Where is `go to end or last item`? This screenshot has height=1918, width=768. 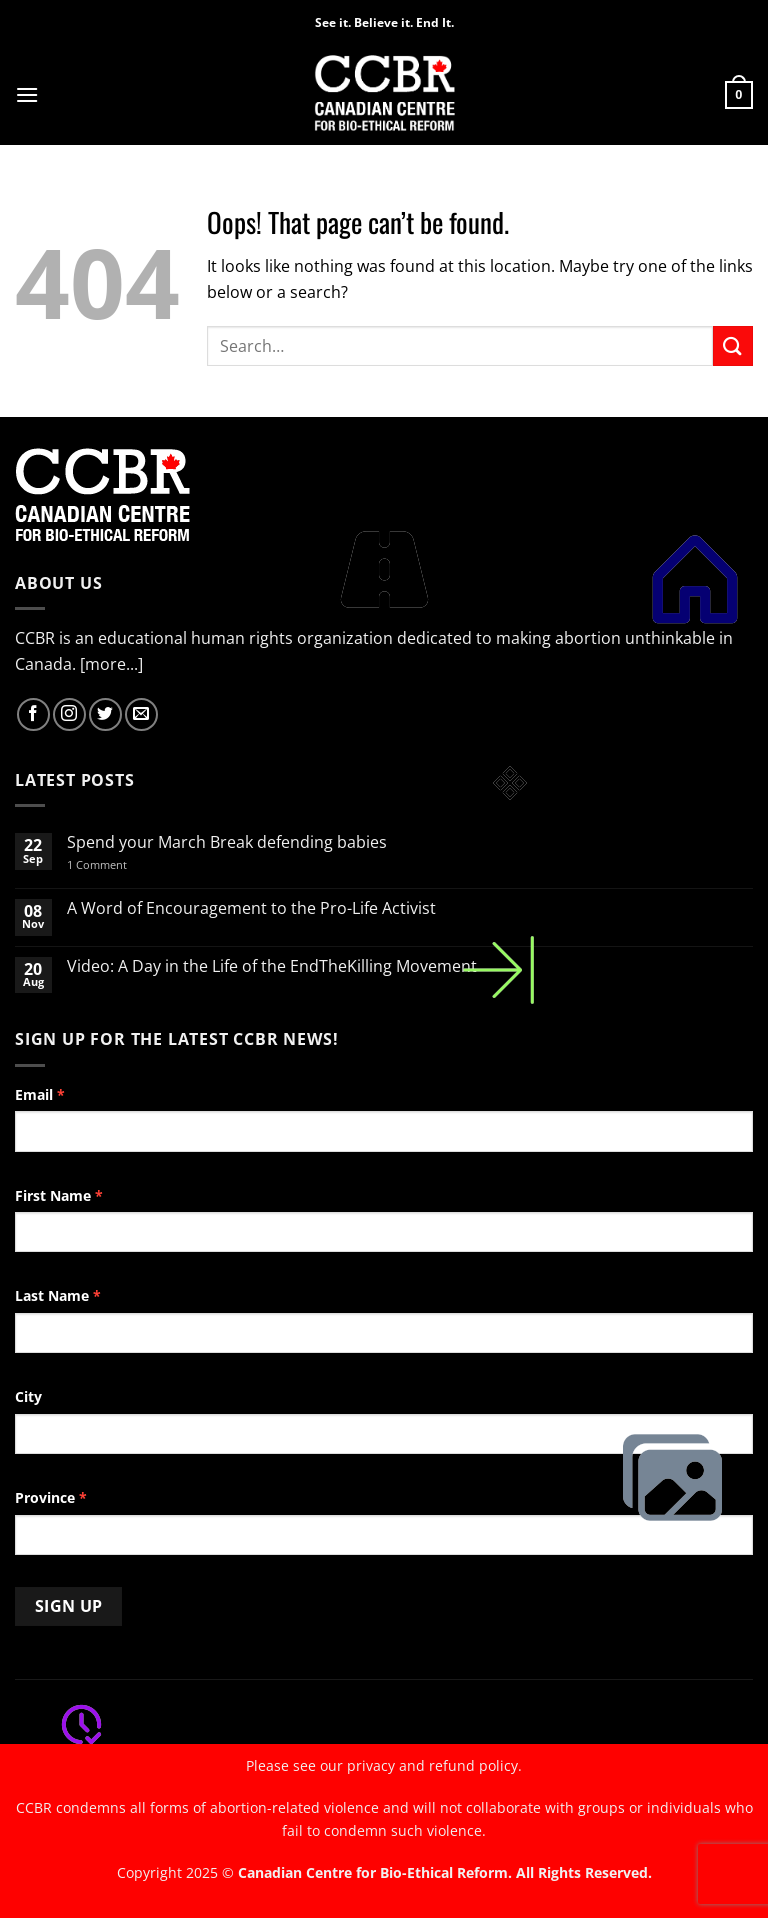 go to end or last item is located at coordinates (500, 970).